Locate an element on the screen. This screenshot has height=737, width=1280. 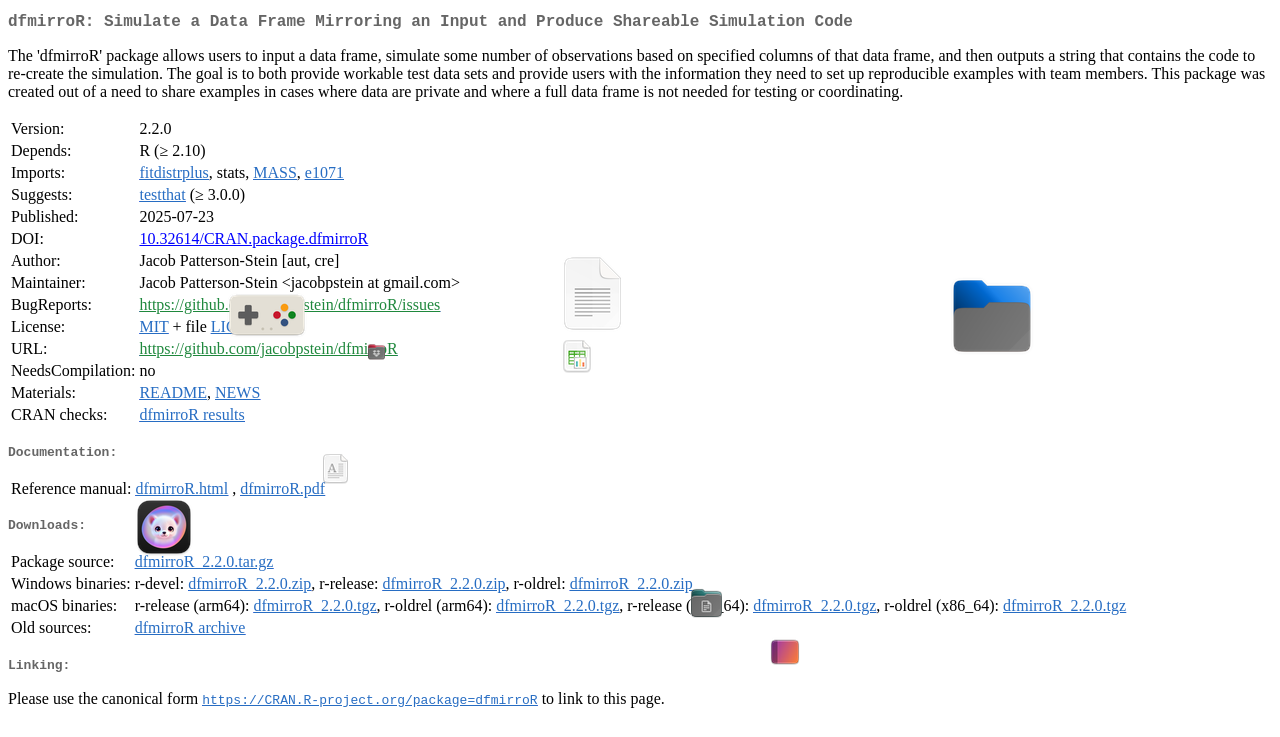
open your dropbox folder is located at coordinates (376, 351).